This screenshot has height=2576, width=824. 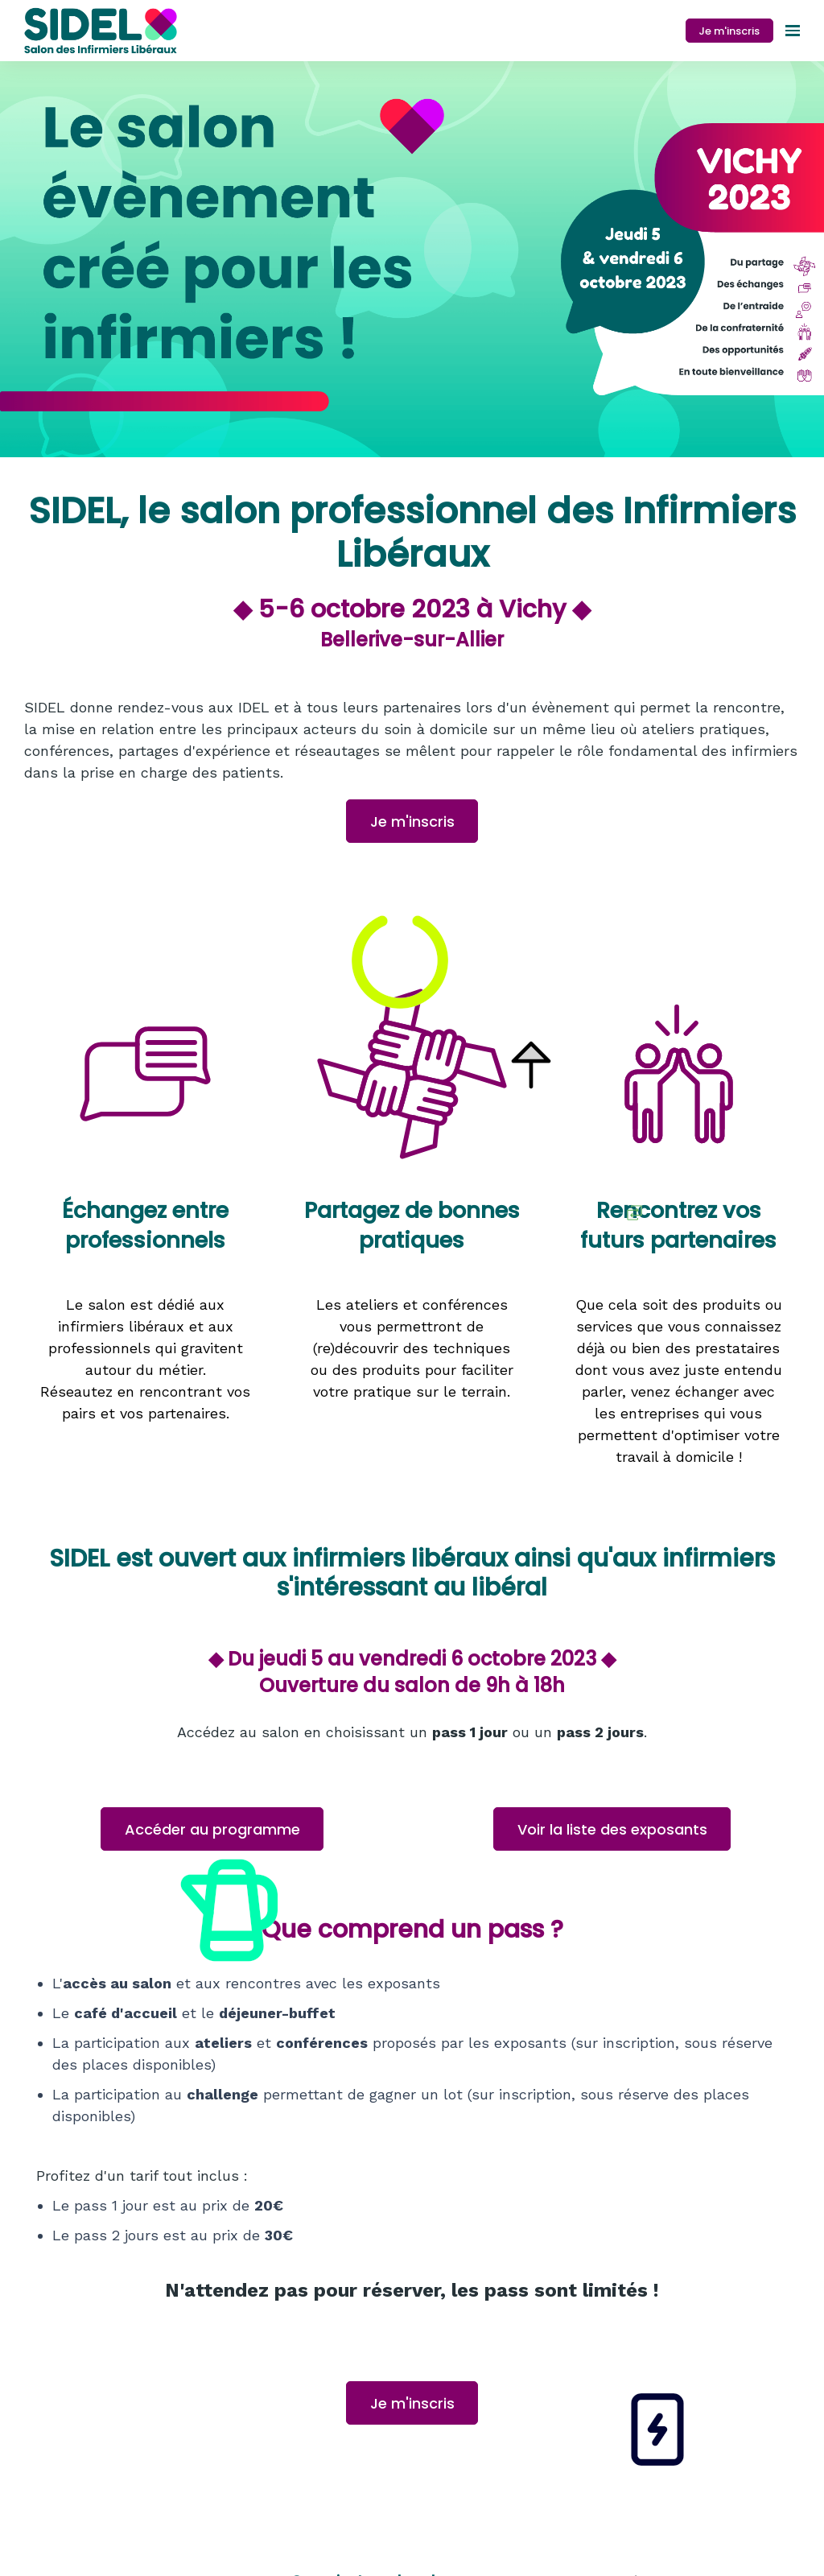 I want to click on access tea or hot beverage settings, so click(x=232, y=1910).